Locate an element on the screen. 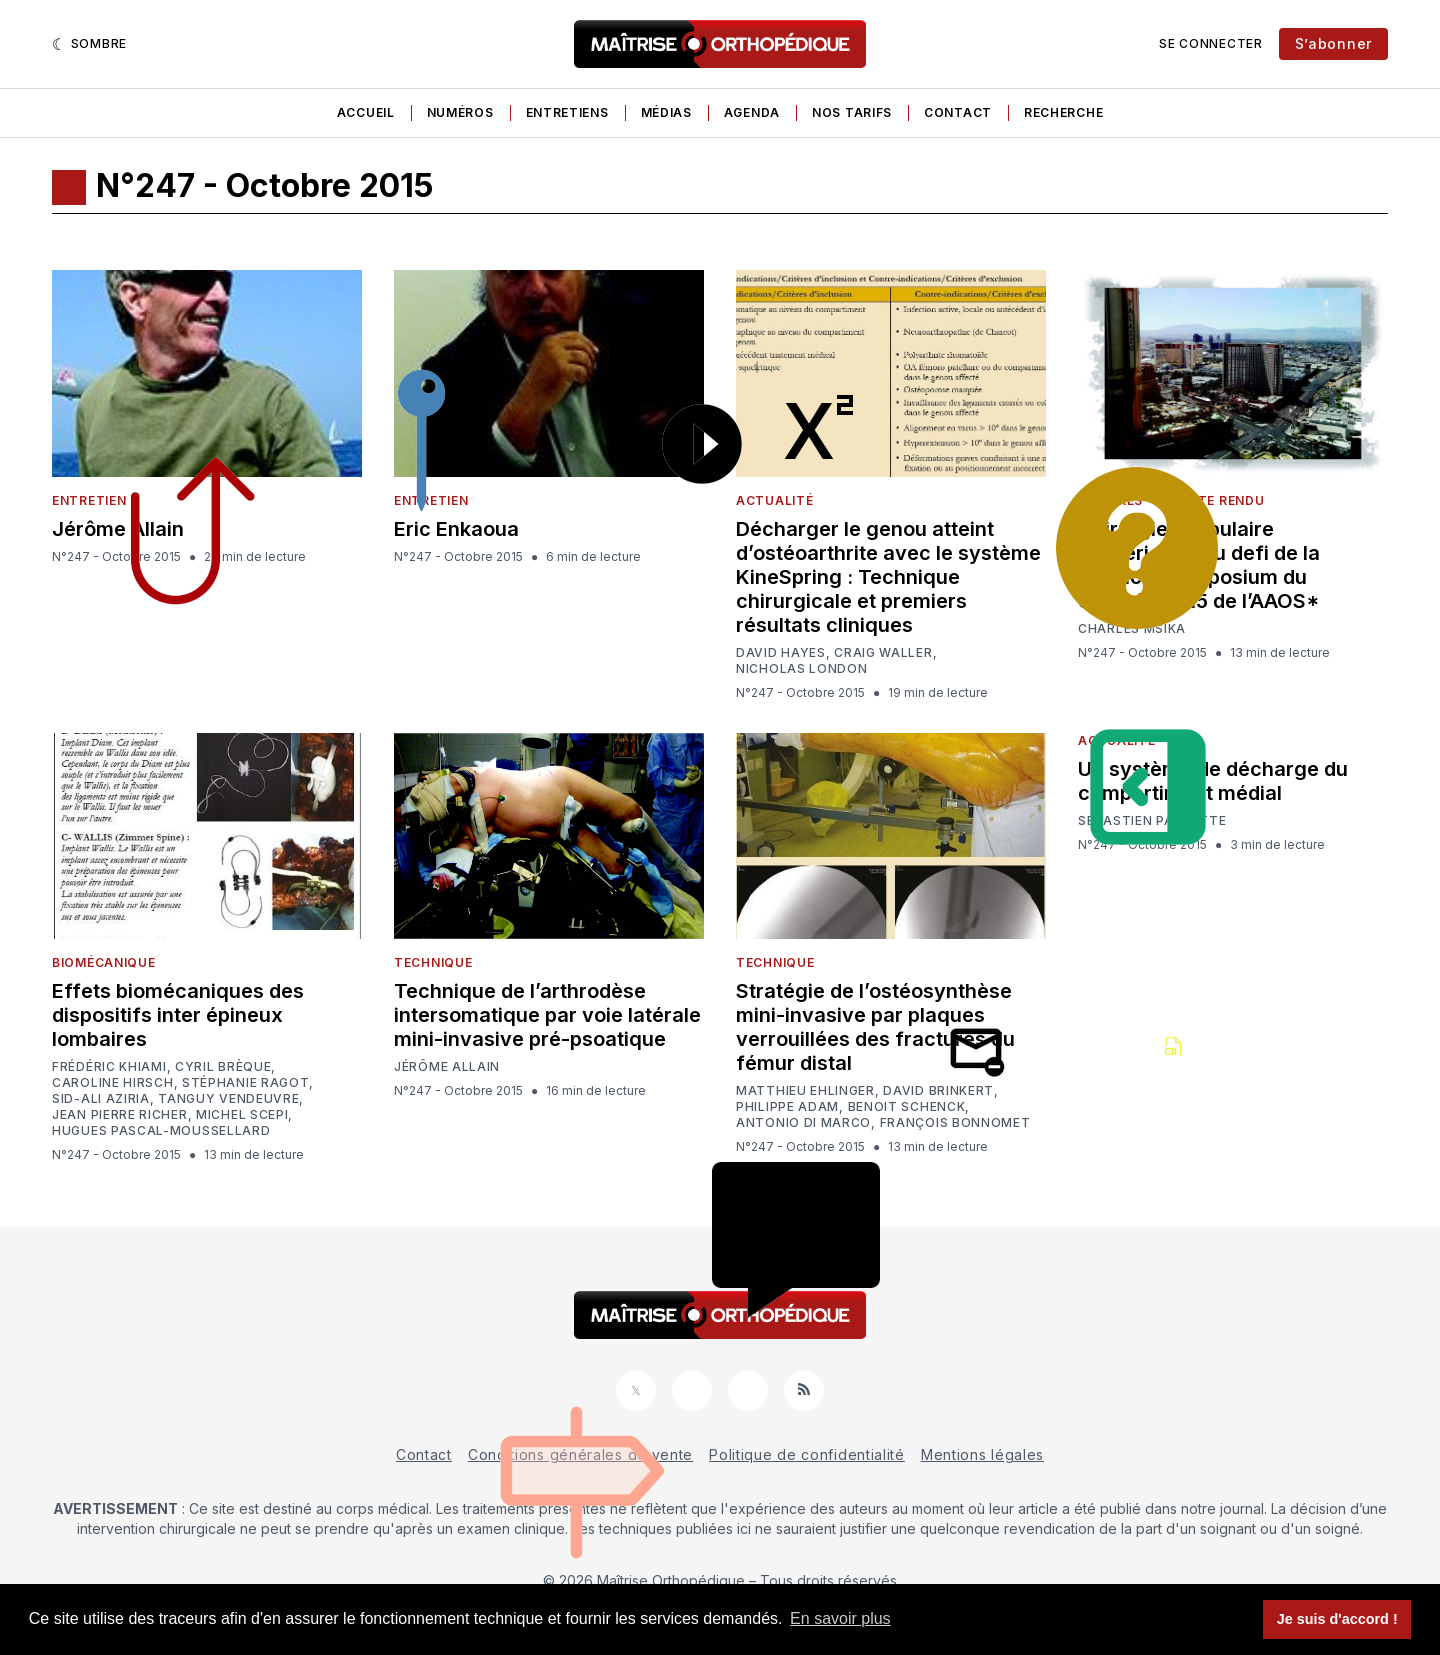 This screenshot has width=1440, height=1655. play media or video content is located at coordinates (702, 444).